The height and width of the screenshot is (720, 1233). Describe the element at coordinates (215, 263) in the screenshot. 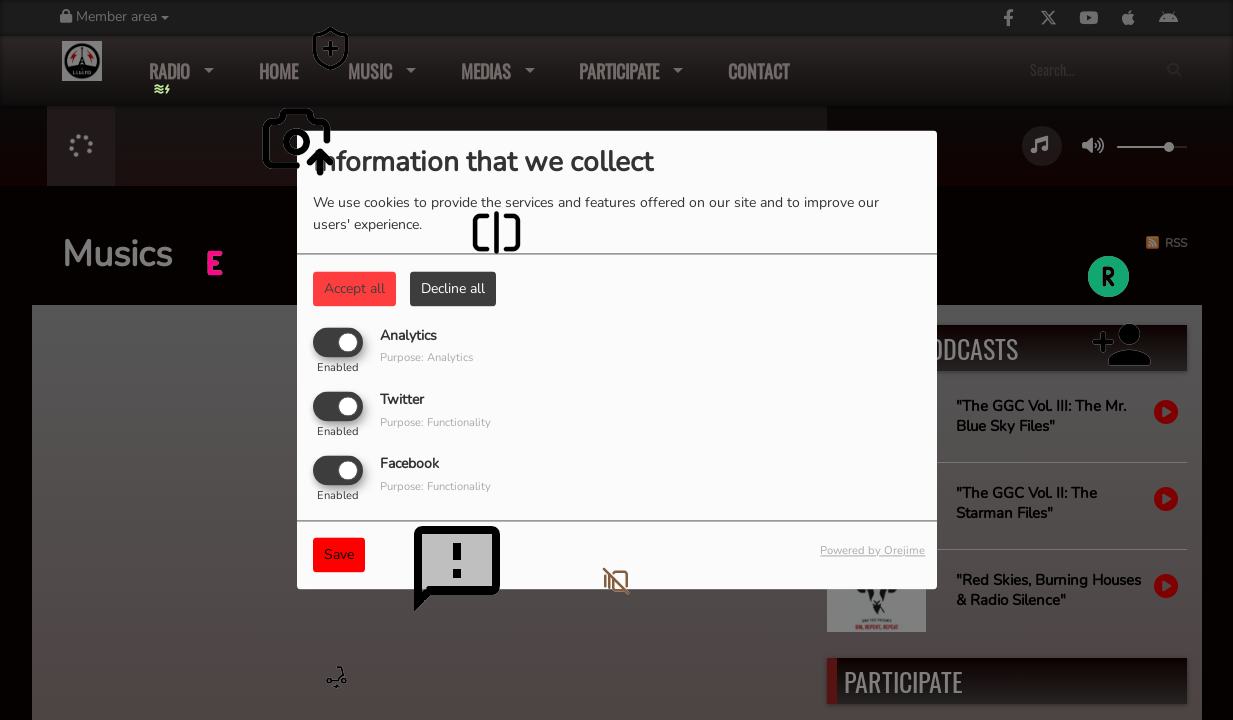

I see `indicates edge network connectivity status` at that location.